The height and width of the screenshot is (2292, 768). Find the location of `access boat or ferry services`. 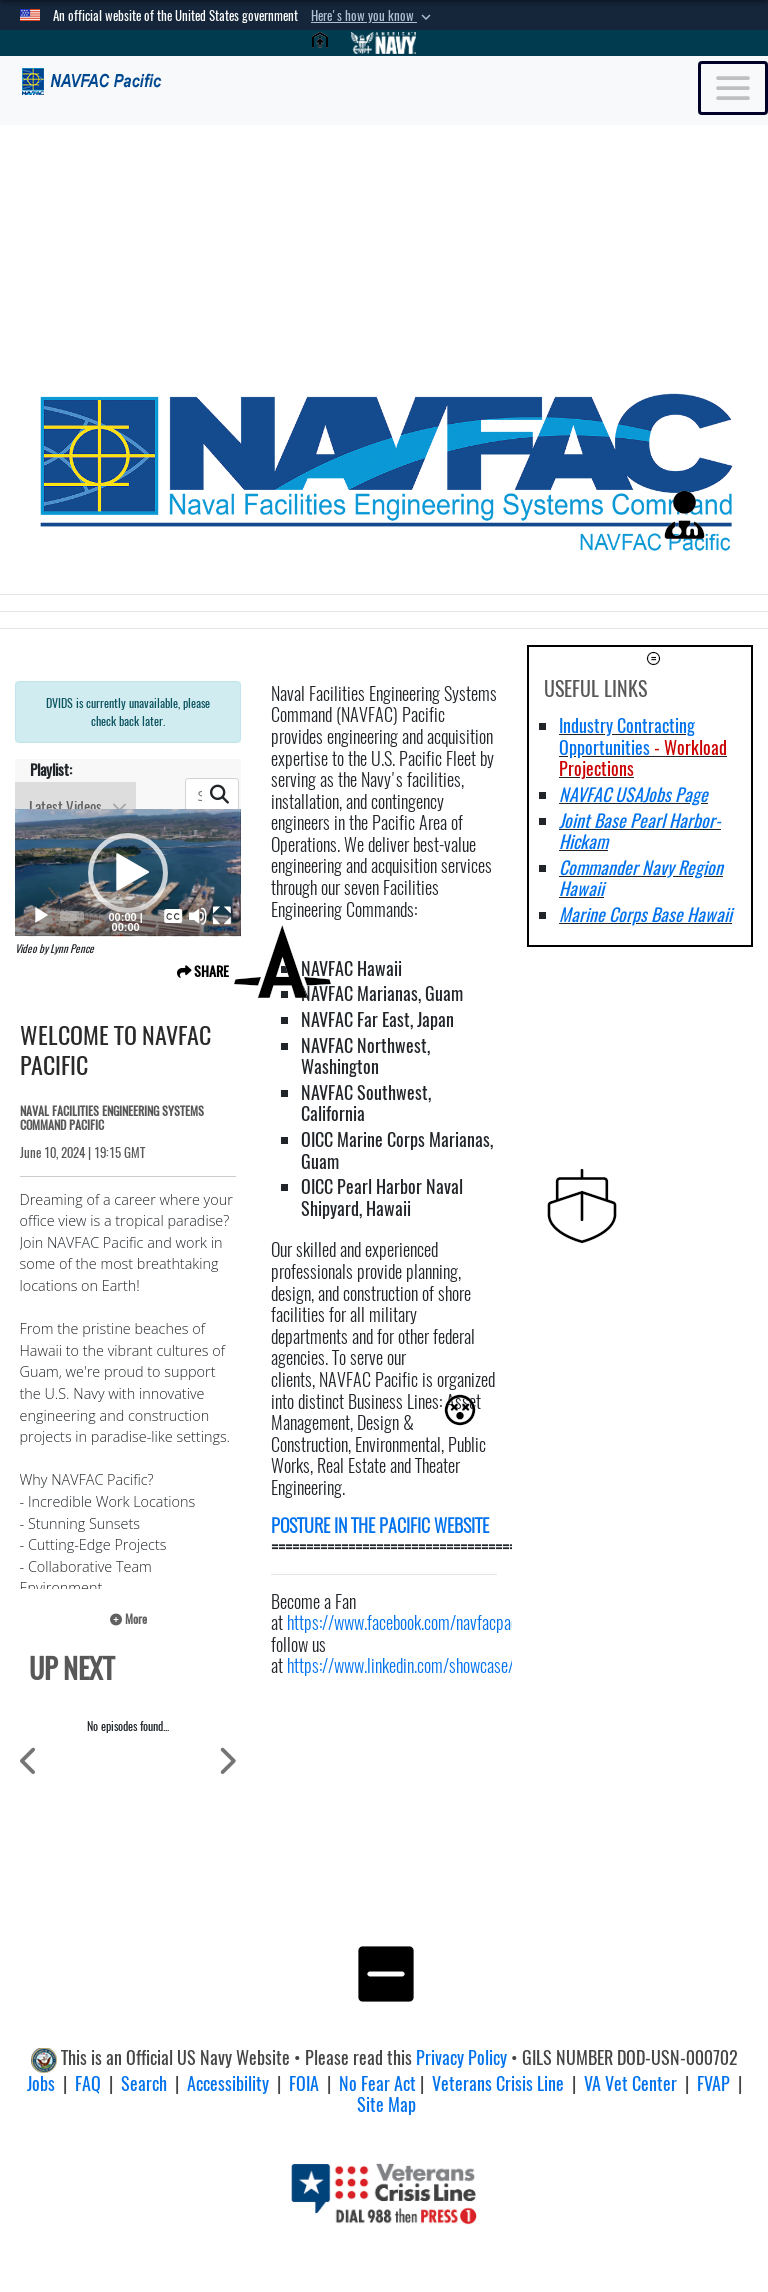

access boat or ferry services is located at coordinates (582, 1206).